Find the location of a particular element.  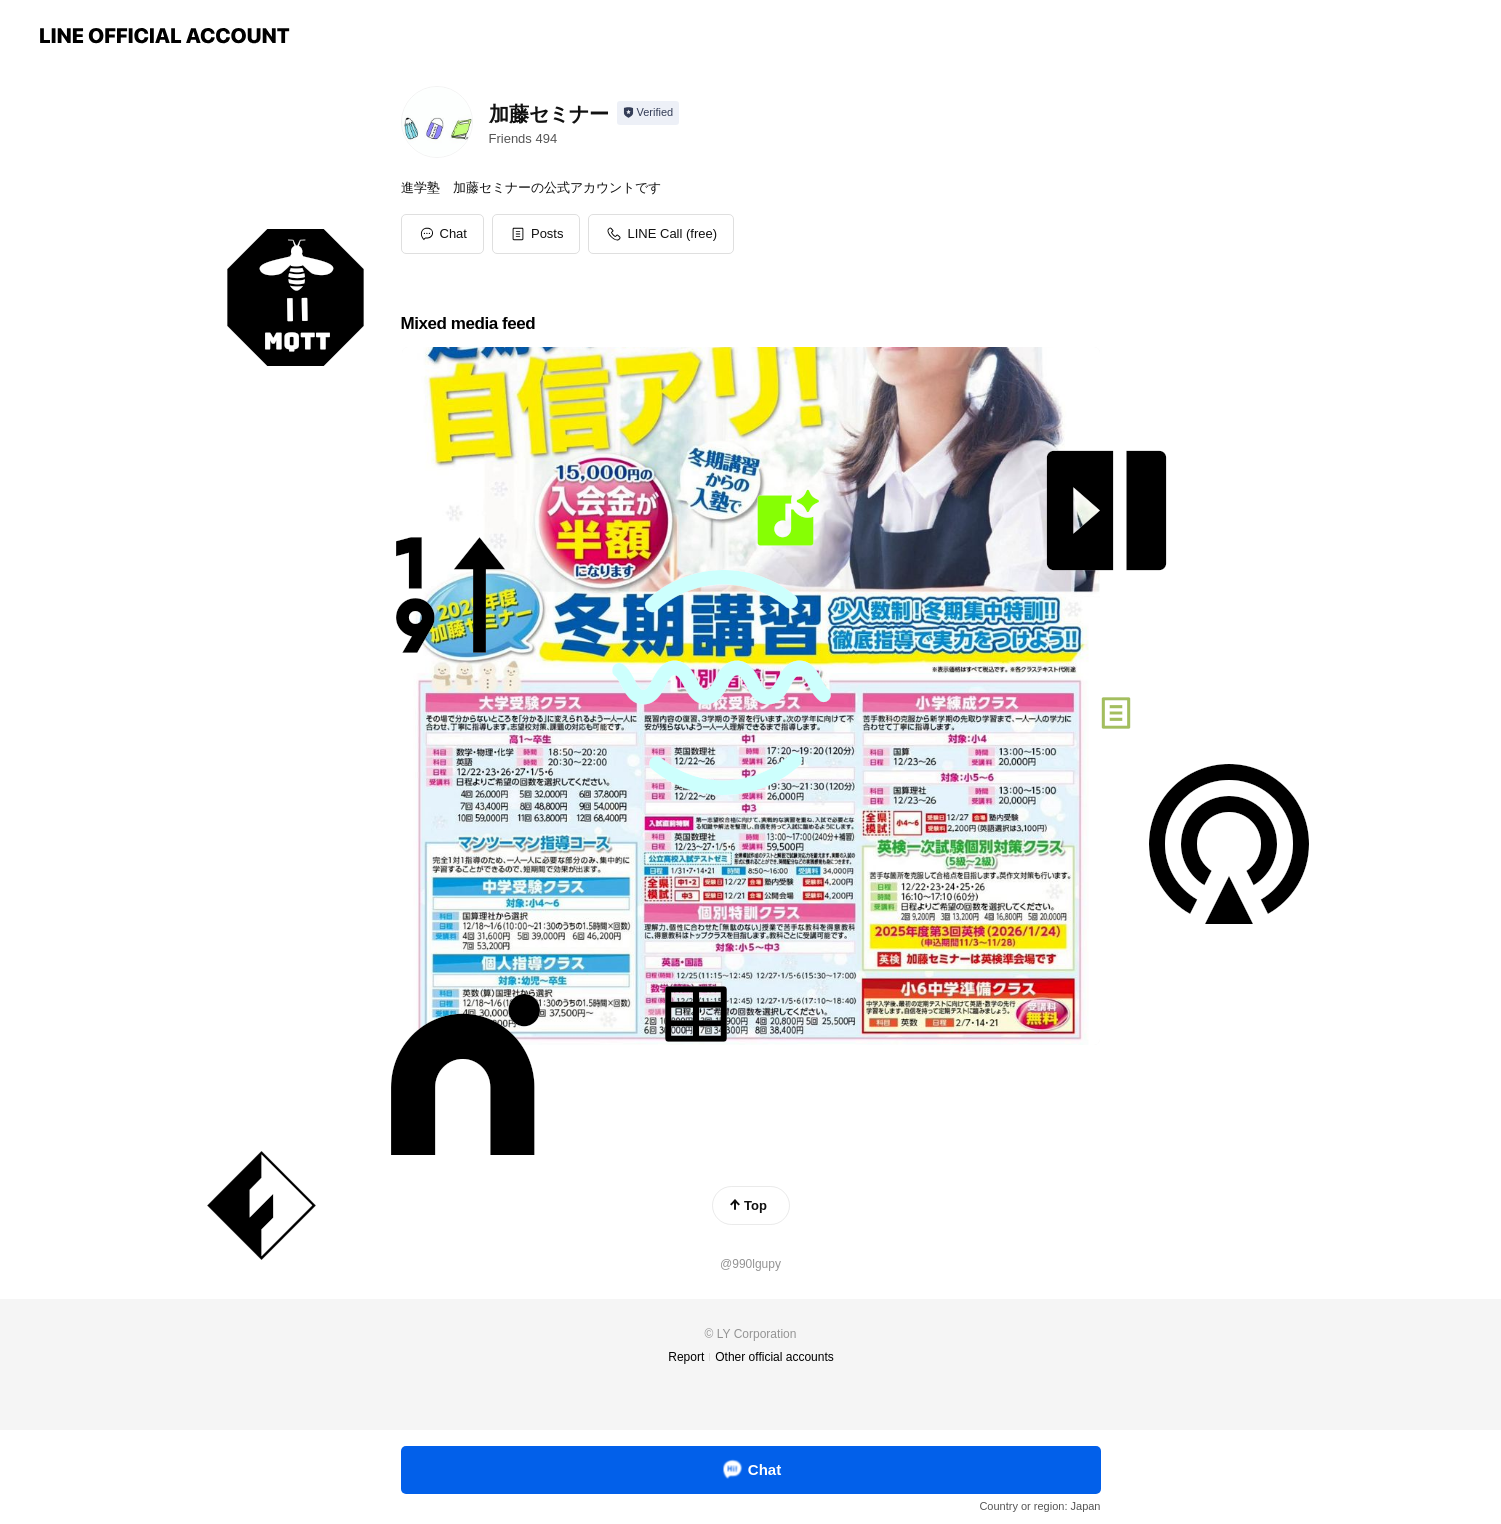

SonarQube for IDE logo is located at coordinates (721, 682).